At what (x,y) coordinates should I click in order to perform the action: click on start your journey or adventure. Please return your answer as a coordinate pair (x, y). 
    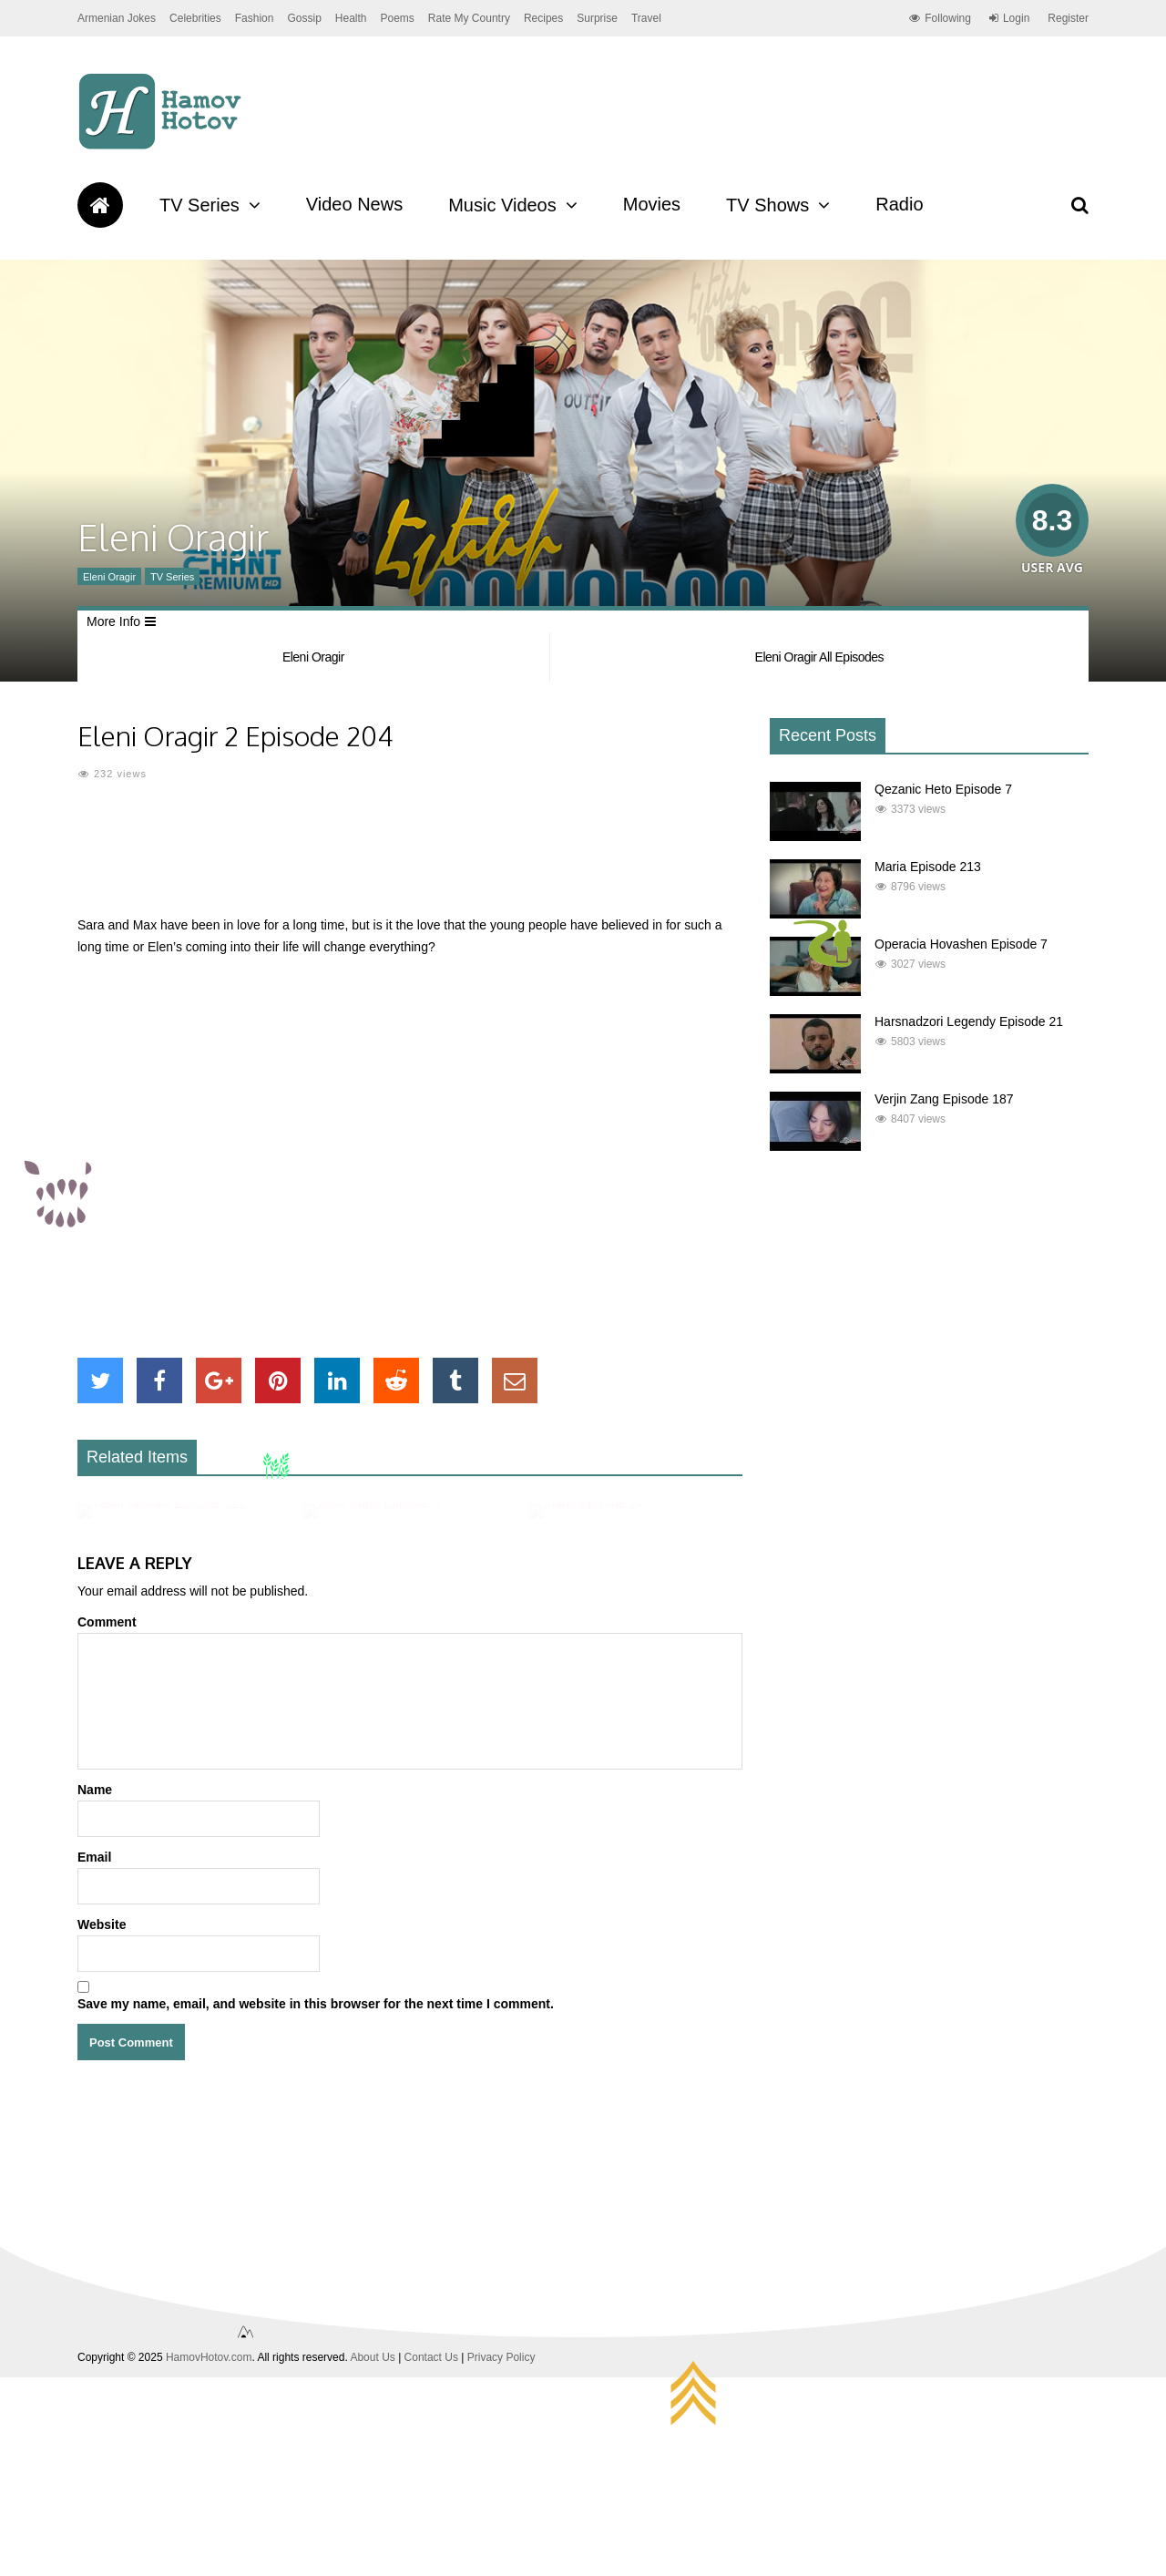
    Looking at the image, I should click on (823, 940).